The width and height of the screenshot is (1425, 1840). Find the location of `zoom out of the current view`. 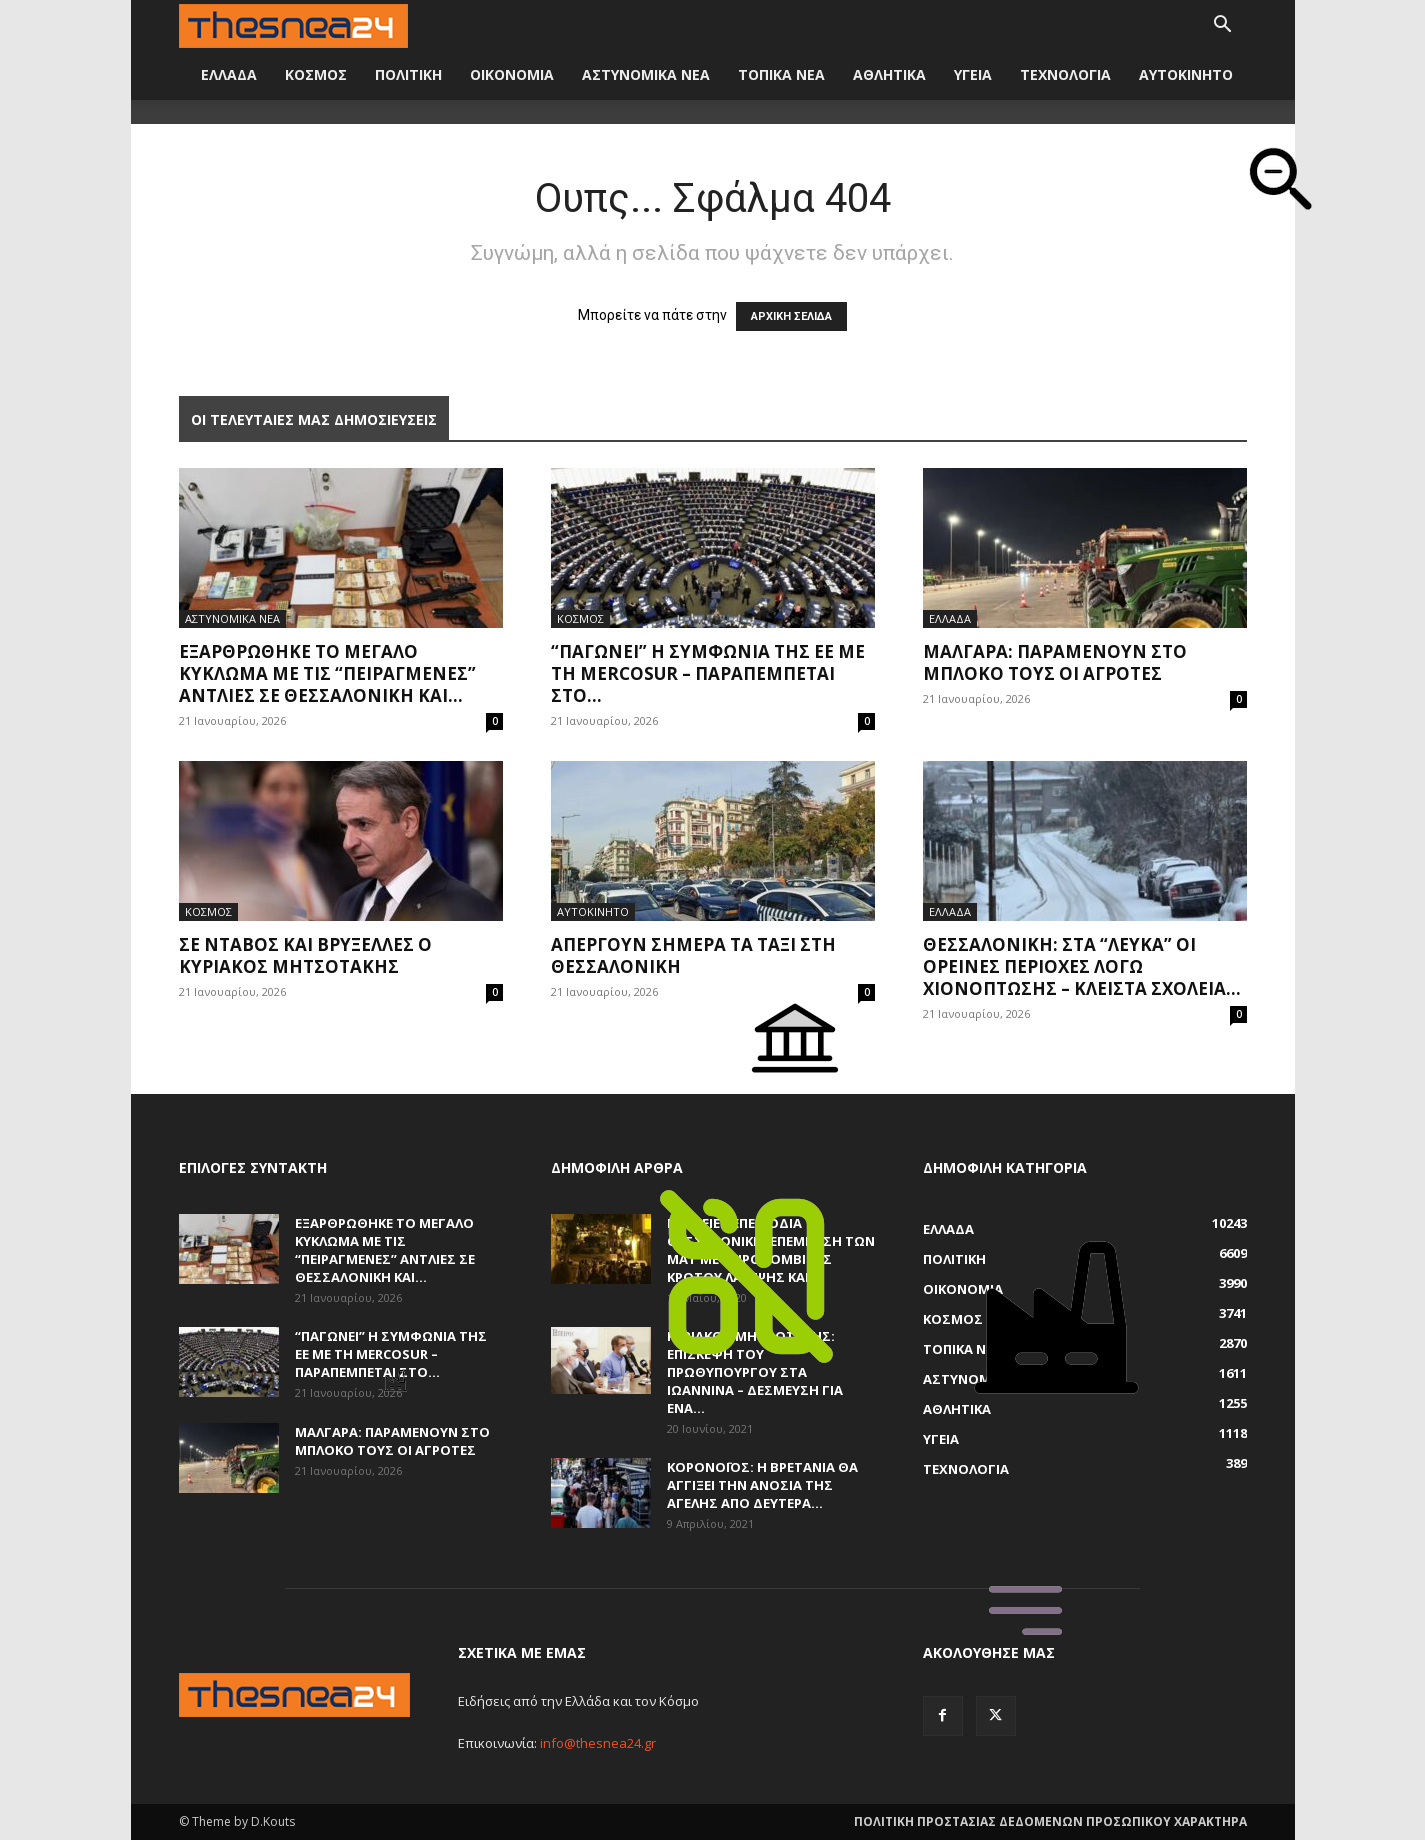

zoom out of the current view is located at coordinates (1282, 180).